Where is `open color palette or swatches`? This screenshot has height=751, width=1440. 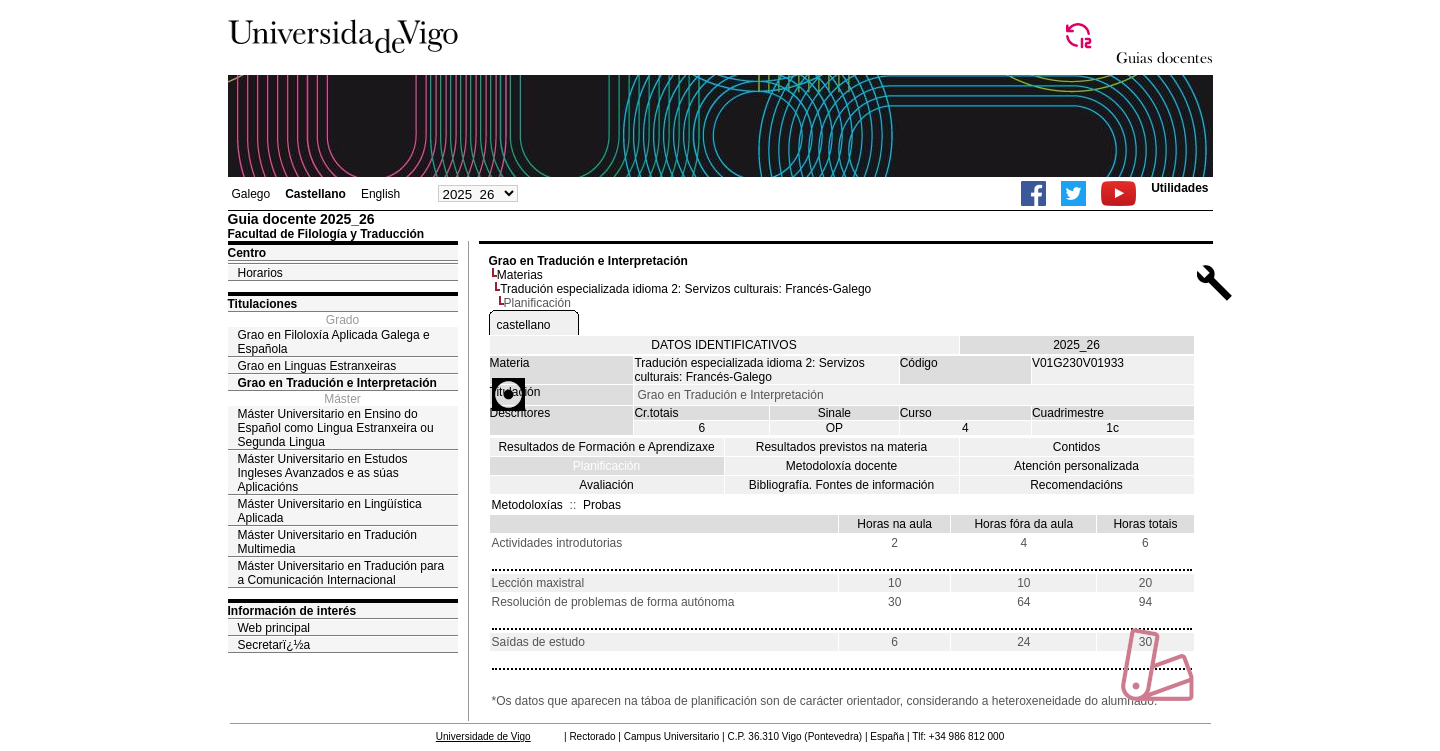
open color palette or swatches is located at coordinates (1154, 667).